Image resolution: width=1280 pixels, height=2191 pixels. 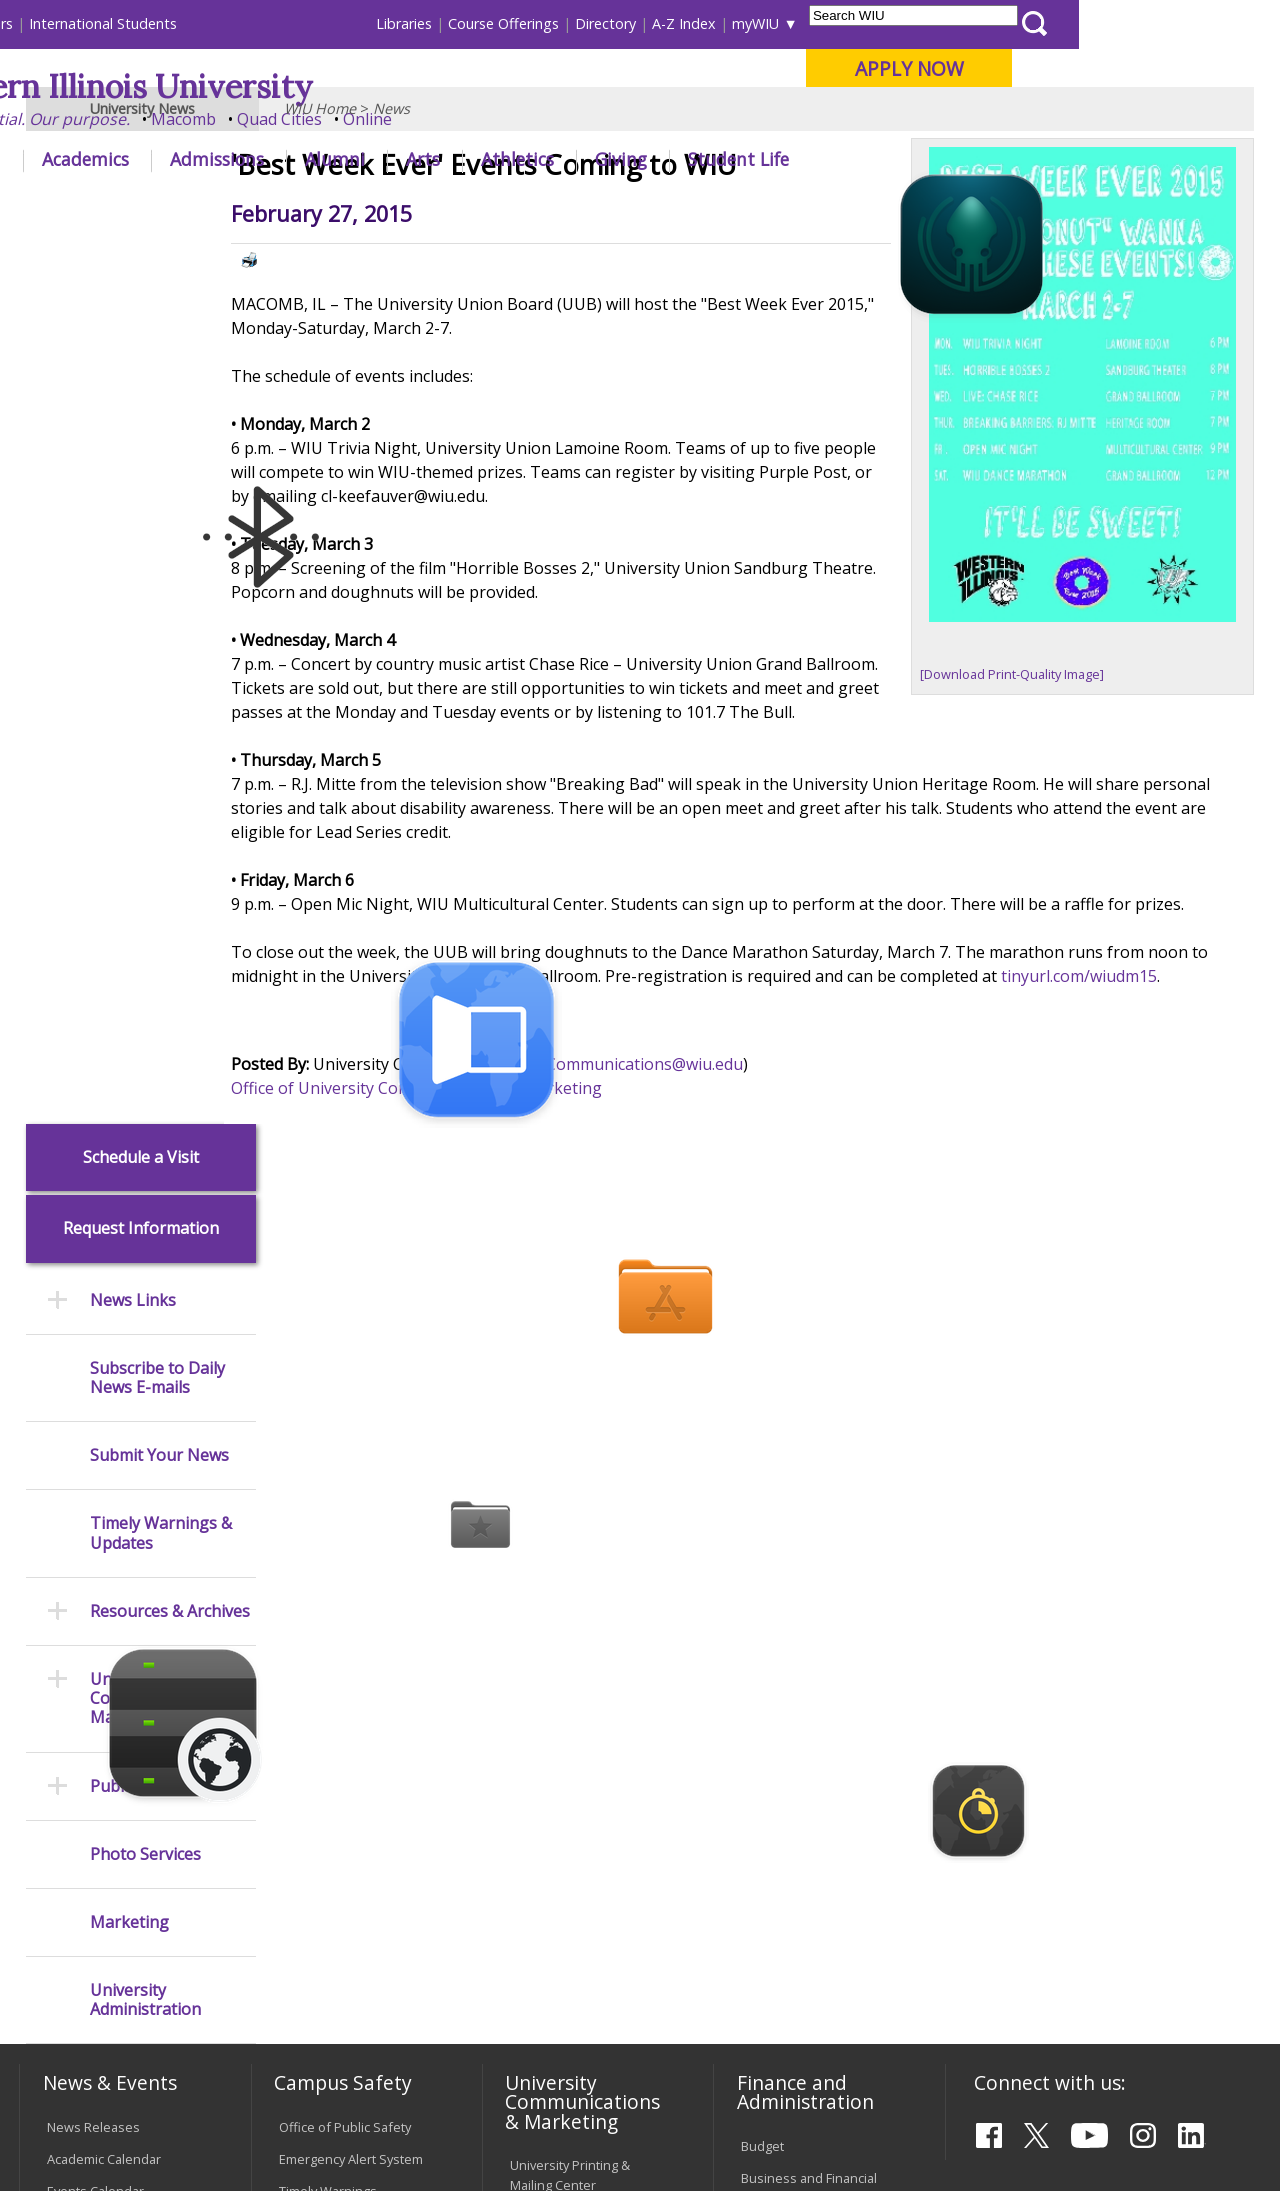 What do you see at coordinates (665, 1296) in the screenshot?
I see `open templates folder` at bounding box center [665, 1296].